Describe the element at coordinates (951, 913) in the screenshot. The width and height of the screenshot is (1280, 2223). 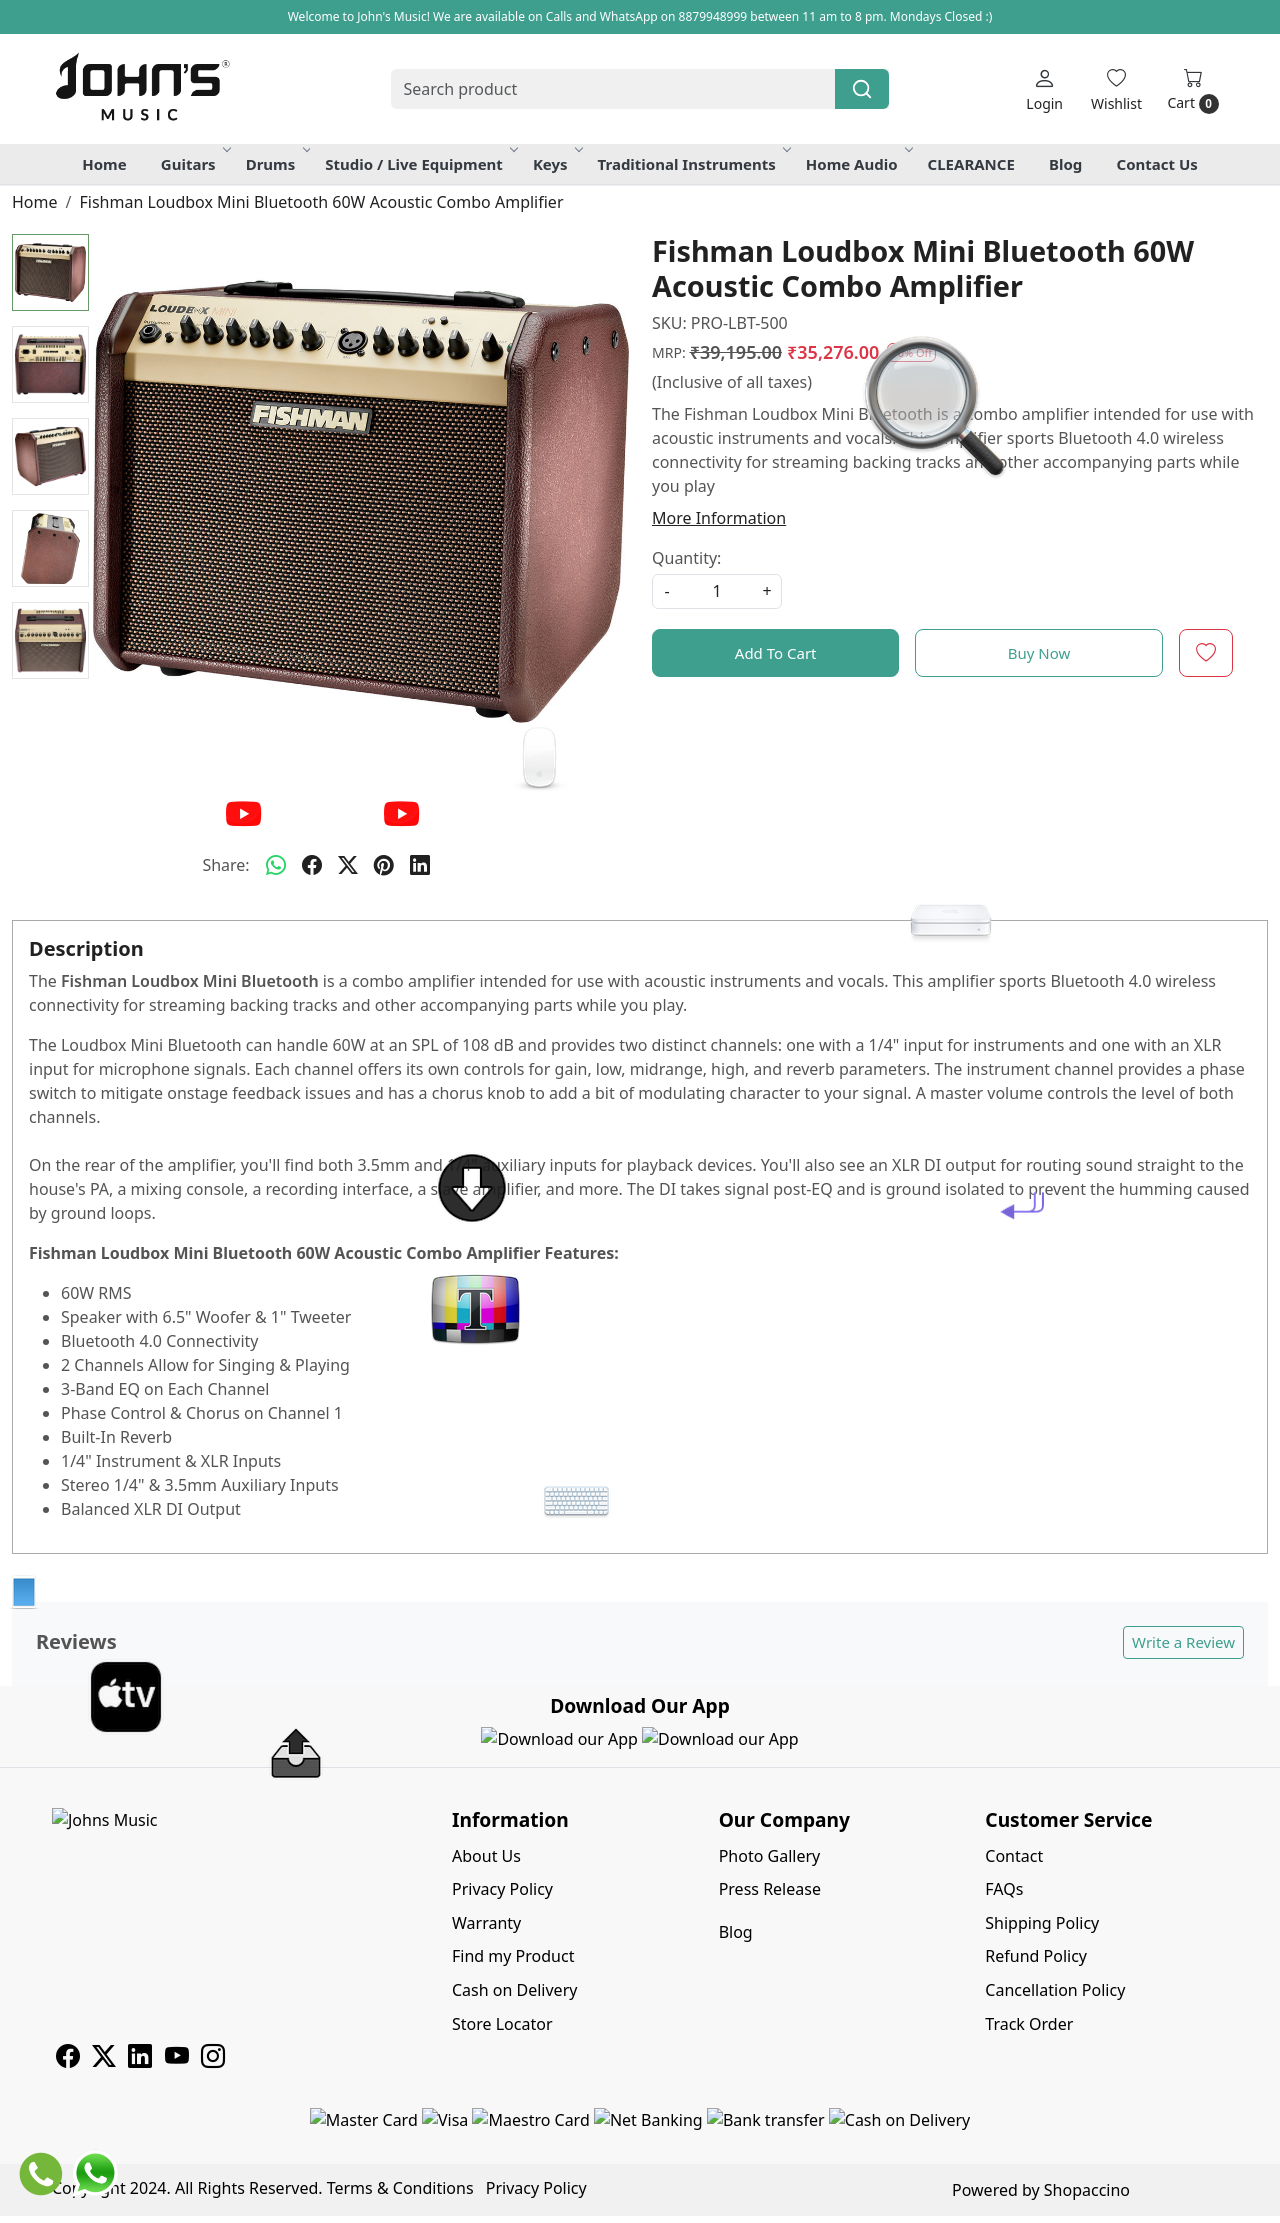
I see `access airport extreme router settings` at that location.